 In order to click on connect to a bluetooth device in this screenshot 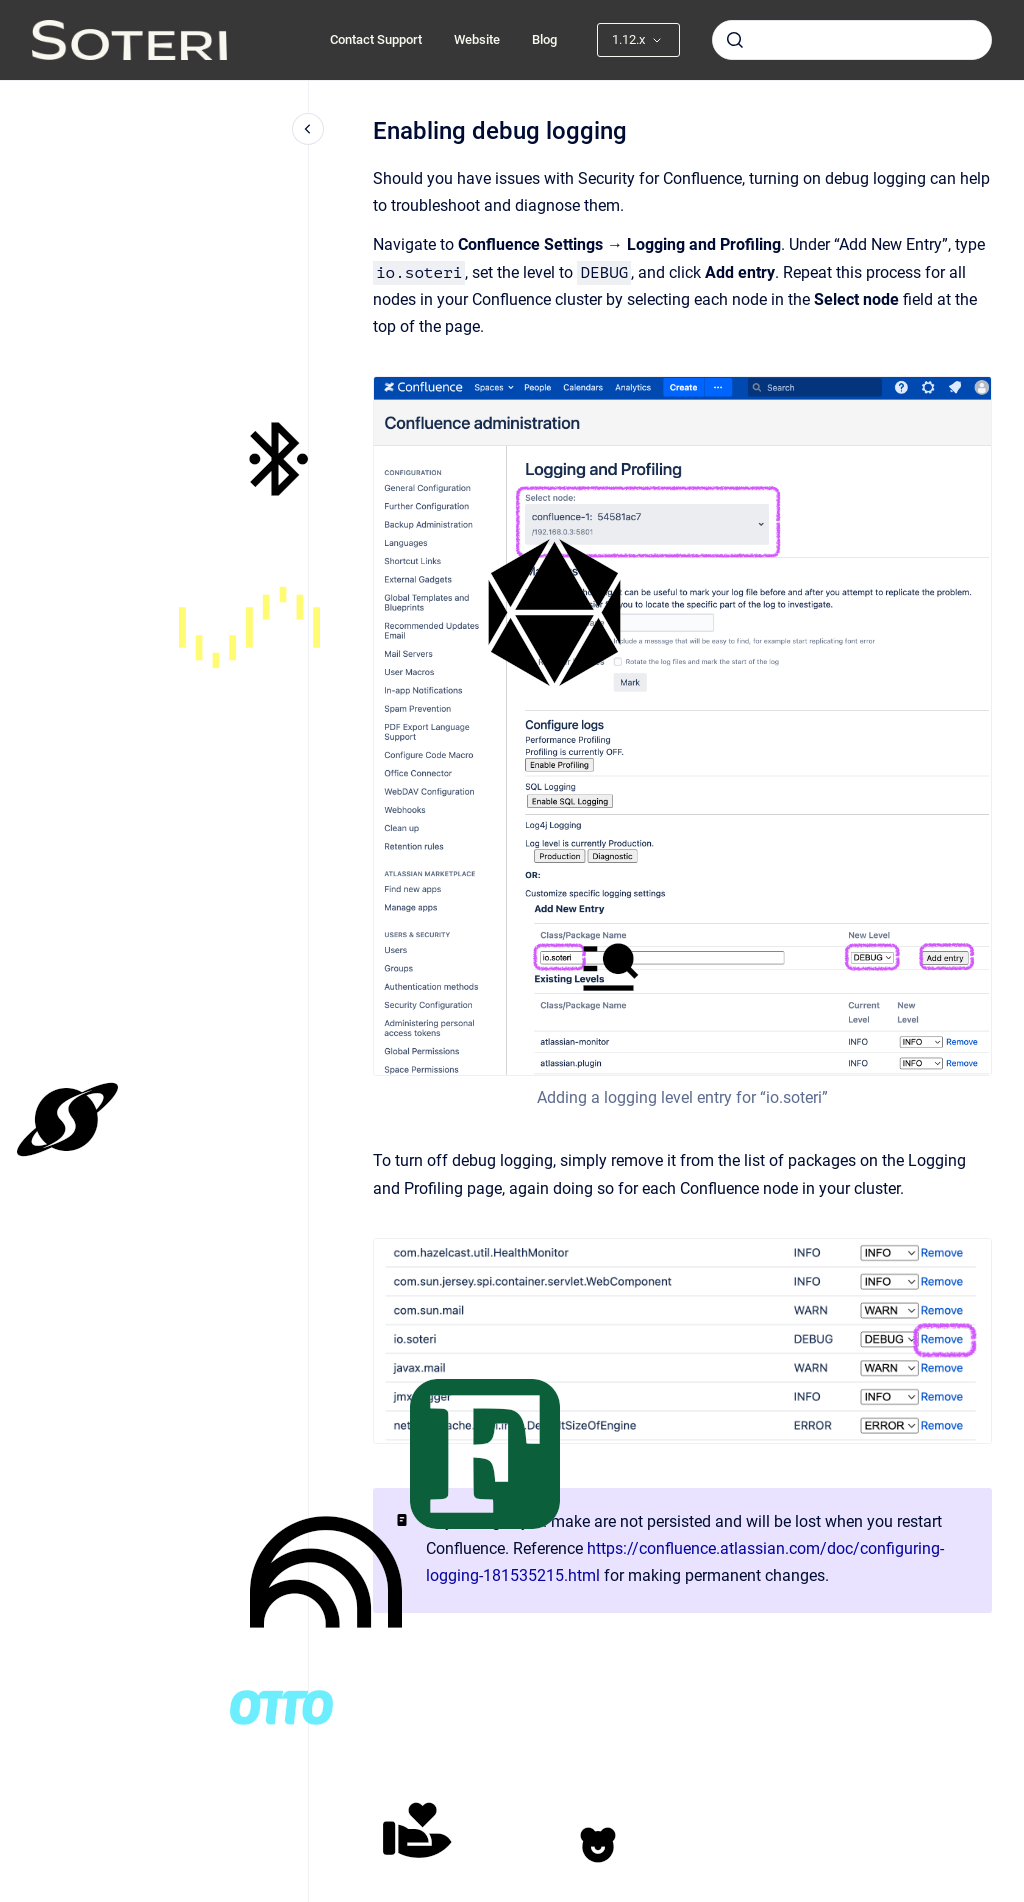, I will do `click(275, 459)`.